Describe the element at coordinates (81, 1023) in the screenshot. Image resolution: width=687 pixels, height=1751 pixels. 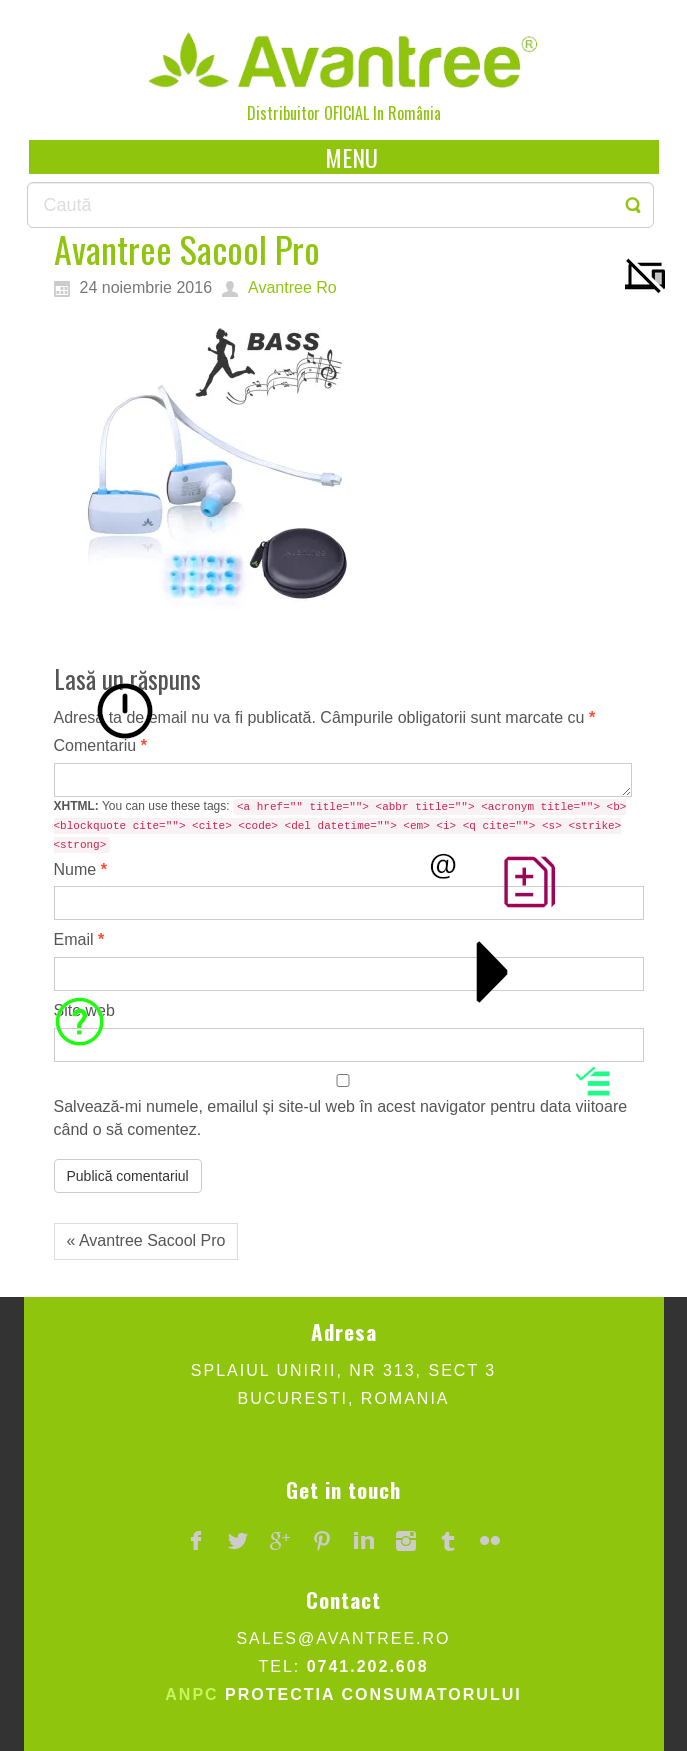
I see `access help or documentation` at that location.